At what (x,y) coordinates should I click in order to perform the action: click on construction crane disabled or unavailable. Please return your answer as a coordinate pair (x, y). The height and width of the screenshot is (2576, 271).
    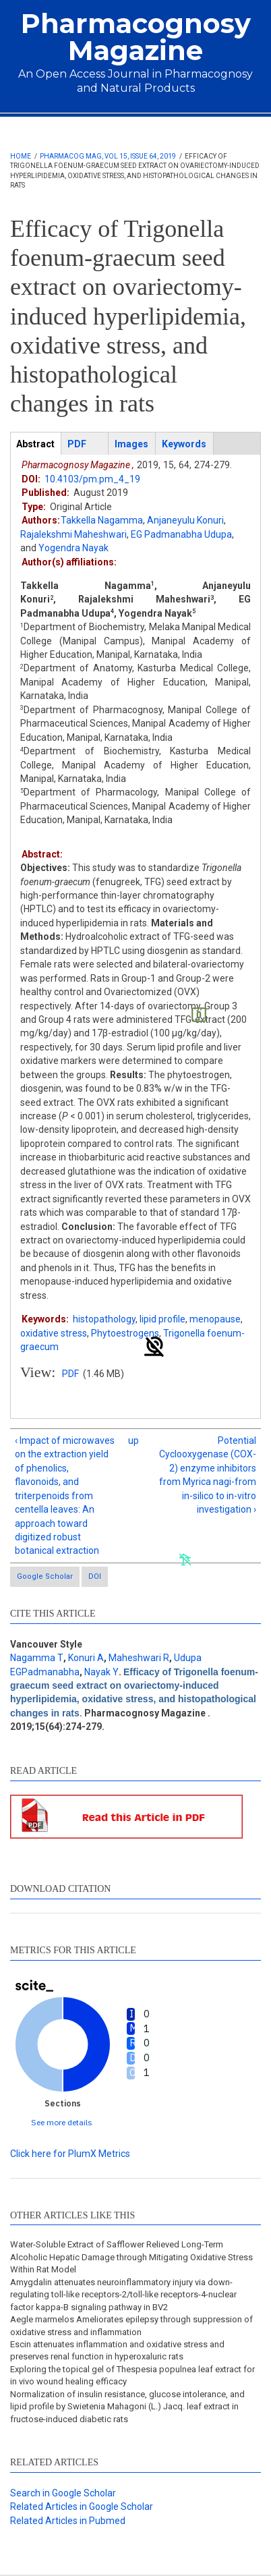
    Looking at the image, I should click on (185, 1559).